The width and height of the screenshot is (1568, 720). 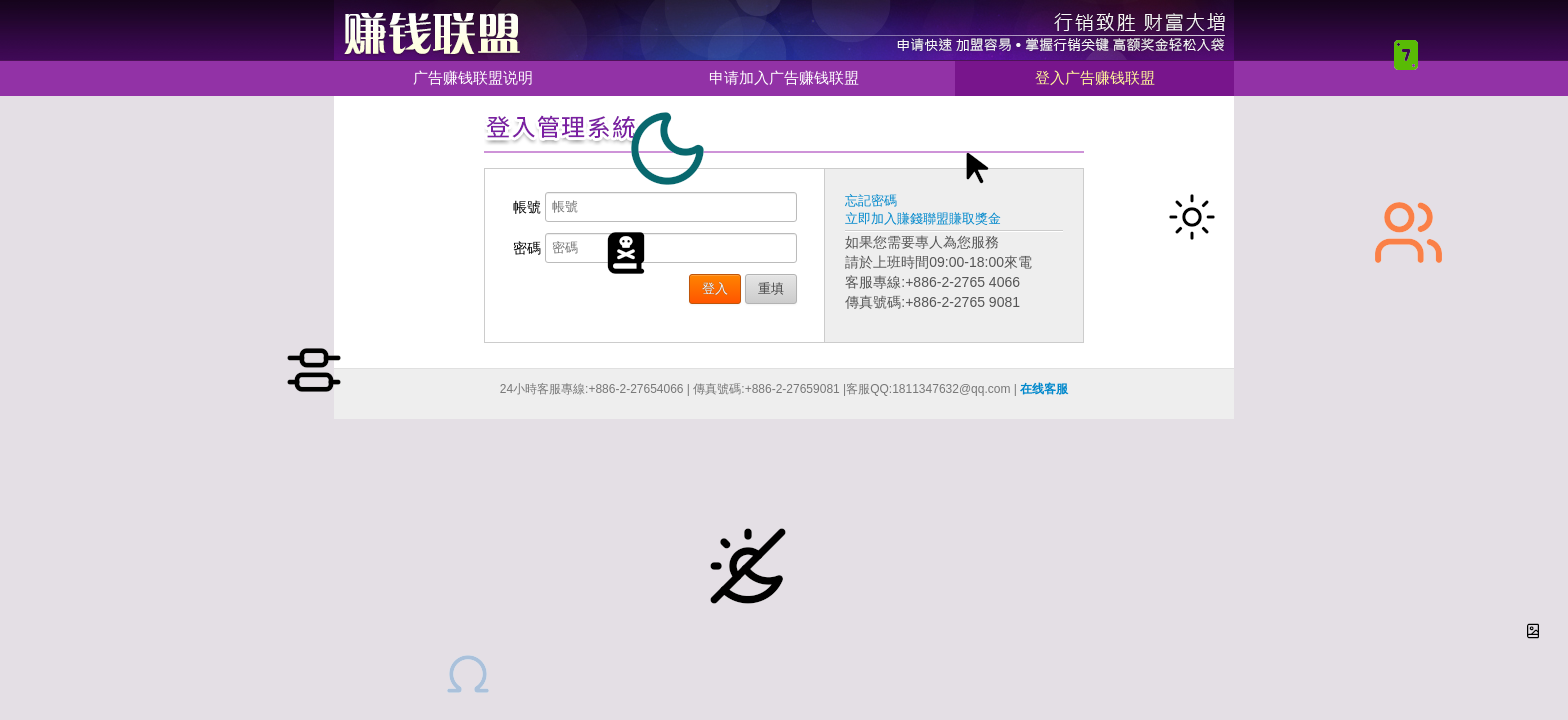 What do you see at coordinates (626, 253) in the screenshot?
I see `access dark mode or spooky theme settings` at bounding box center [626, 253].